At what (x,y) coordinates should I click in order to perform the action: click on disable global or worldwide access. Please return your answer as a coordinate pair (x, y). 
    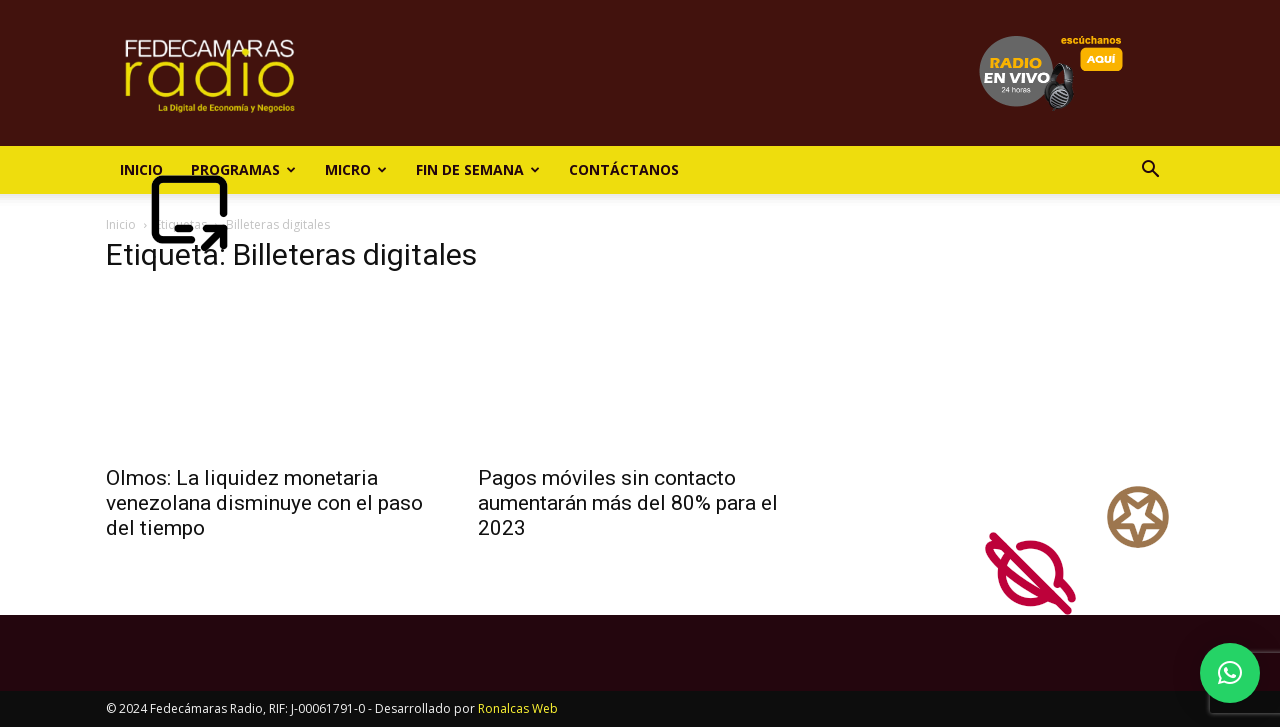
    Looking at the image, I should click on (1030, 573).